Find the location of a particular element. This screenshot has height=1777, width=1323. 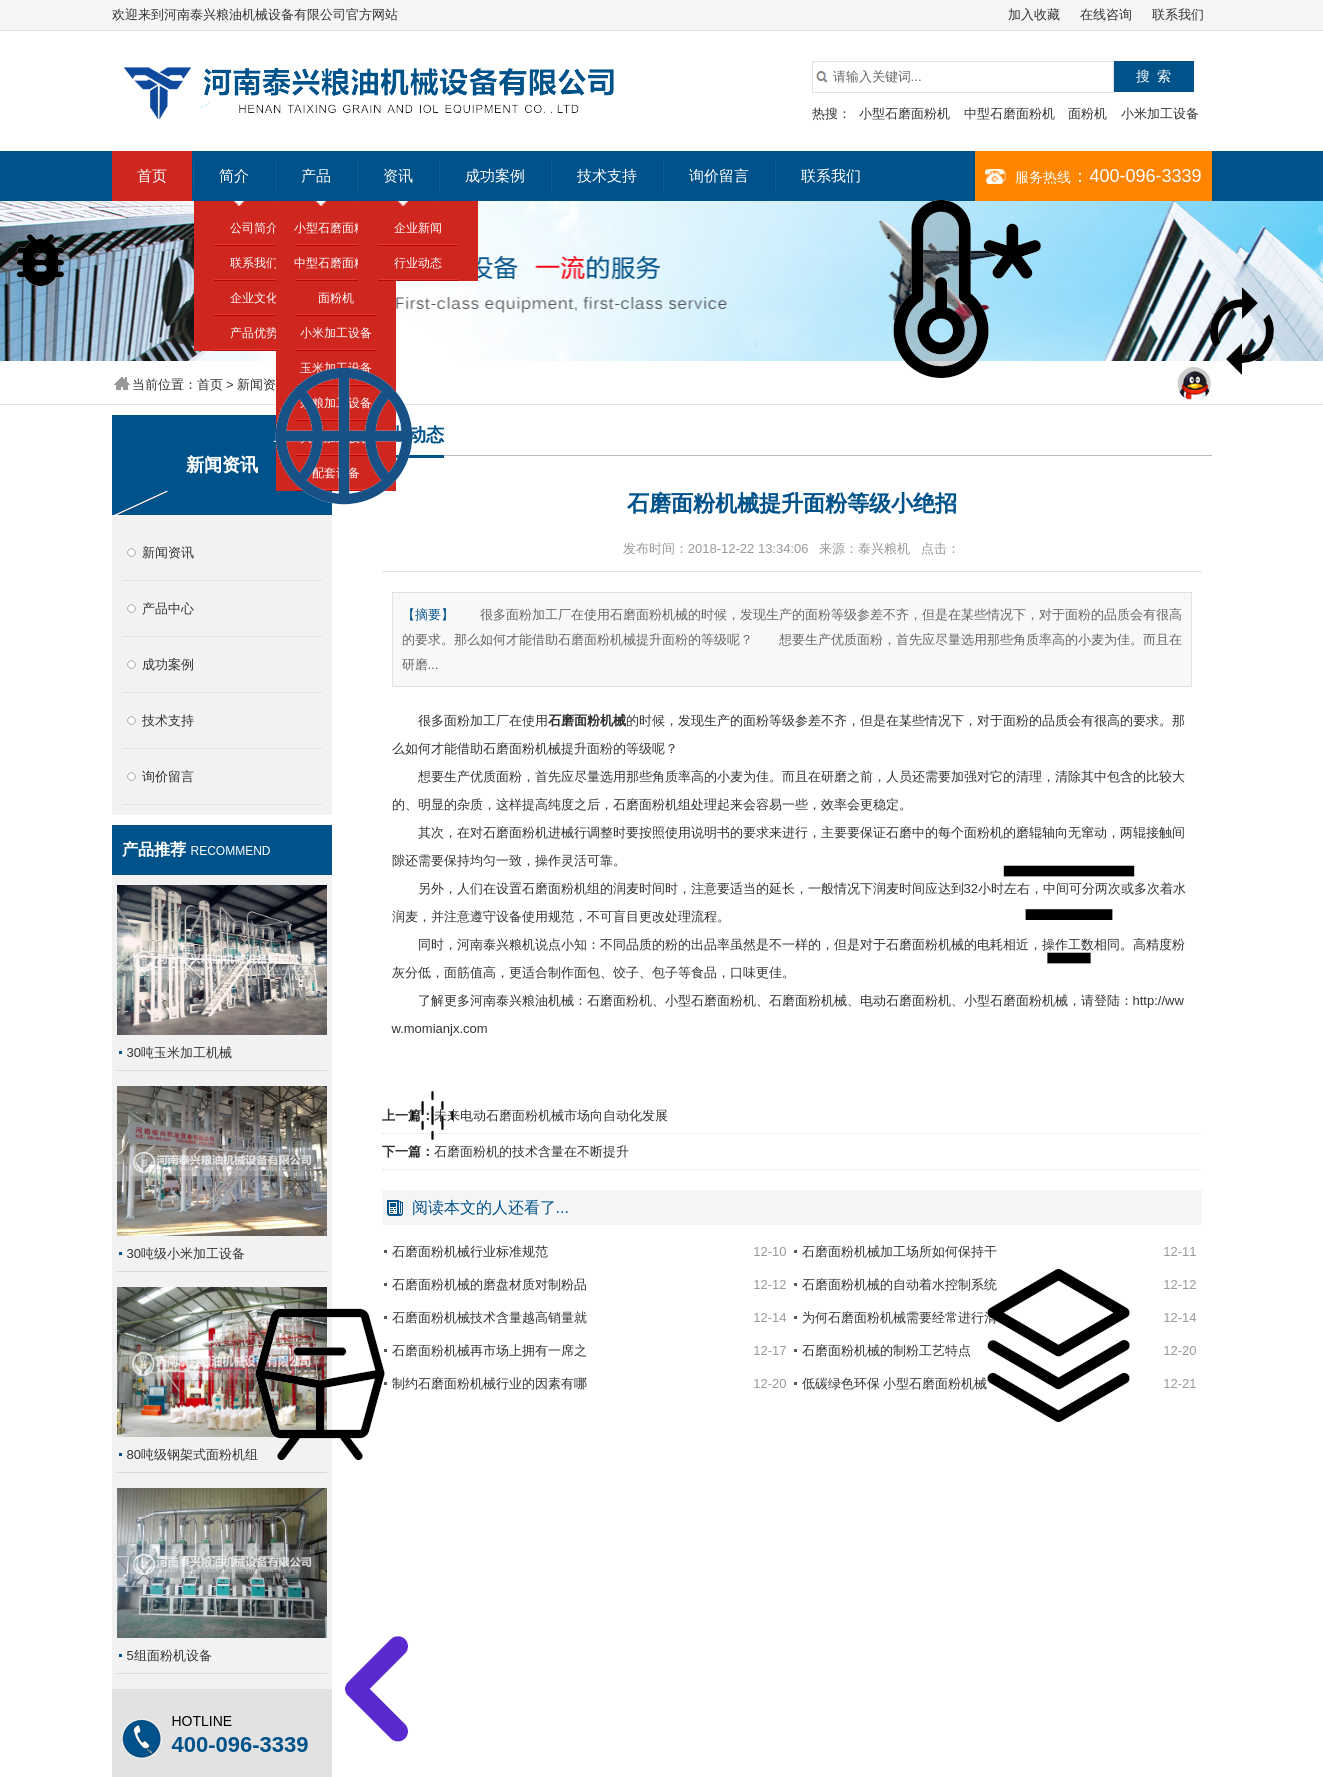

view layers or stacked content is located at coordinates (1058, 1345).